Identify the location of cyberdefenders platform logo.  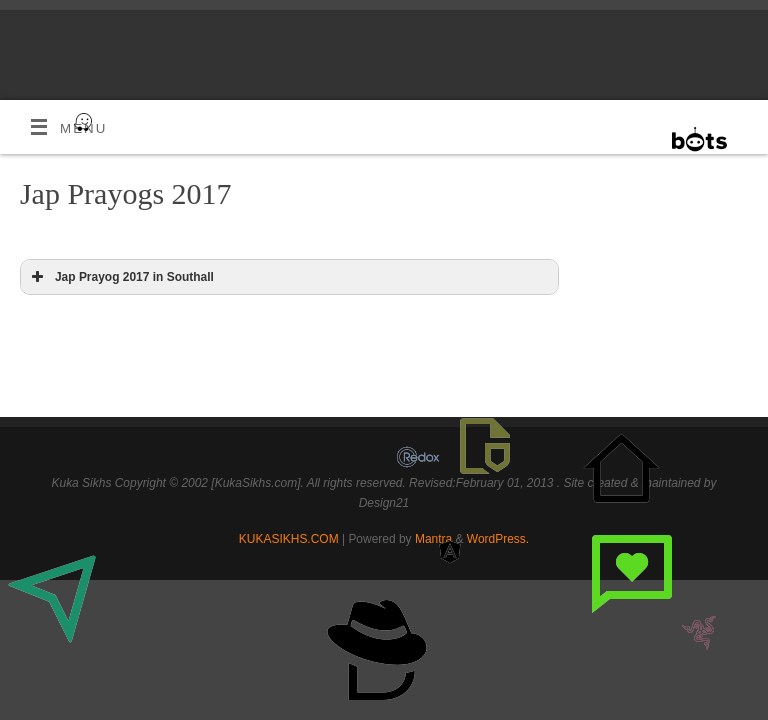
(377, 650).